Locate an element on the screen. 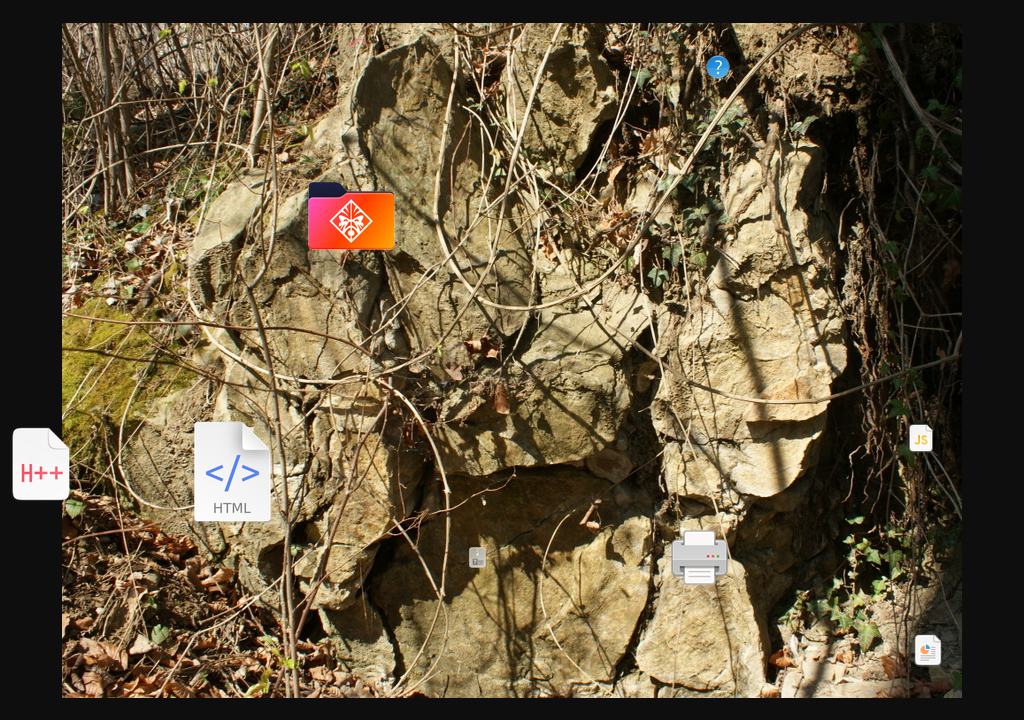 The width and height of the screenshot is (1024, 720). open a presentation file is located at coordinates (928, 650).